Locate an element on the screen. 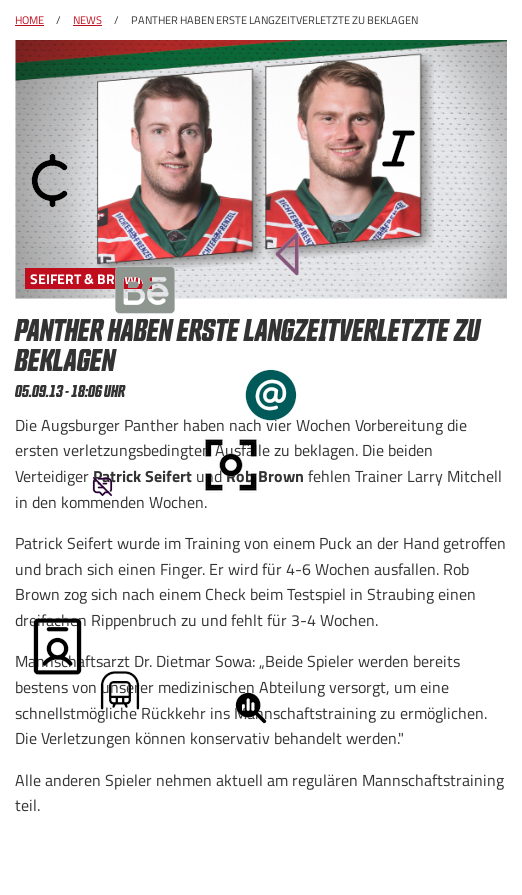  messaging is disabled or unavailable is located at coordinates (102, 486).